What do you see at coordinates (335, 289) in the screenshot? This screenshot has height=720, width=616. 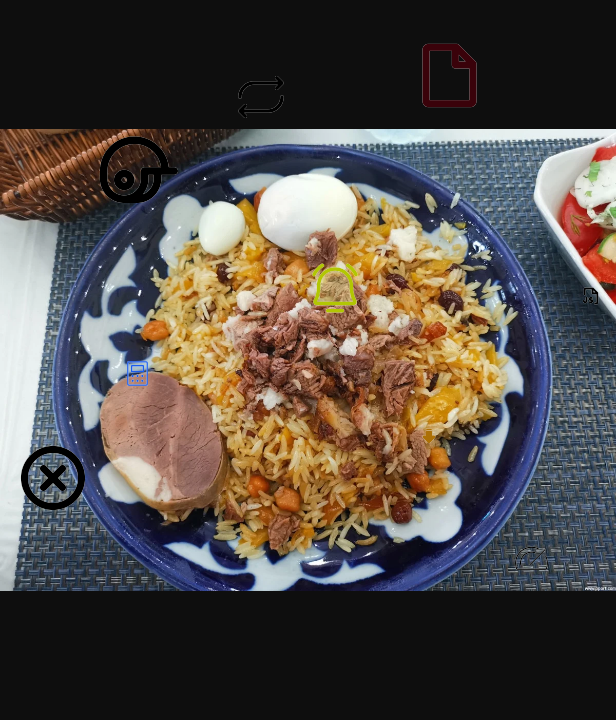 I see `indicates new notifications or alerts` at bounding box center [335, 289].